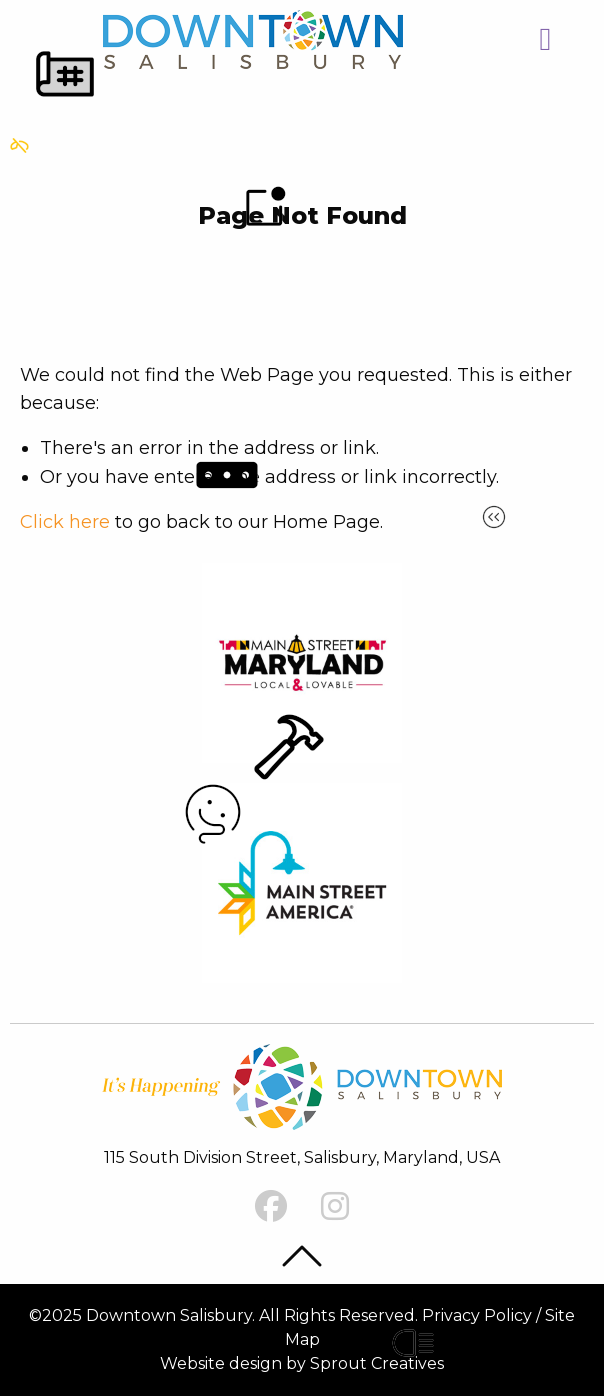 Image resolution: width=604 pixels, height=1396 pixels. Describe the element at coordinates (494, 517) in the screenshot. I see `go back to the beginning` at that location.